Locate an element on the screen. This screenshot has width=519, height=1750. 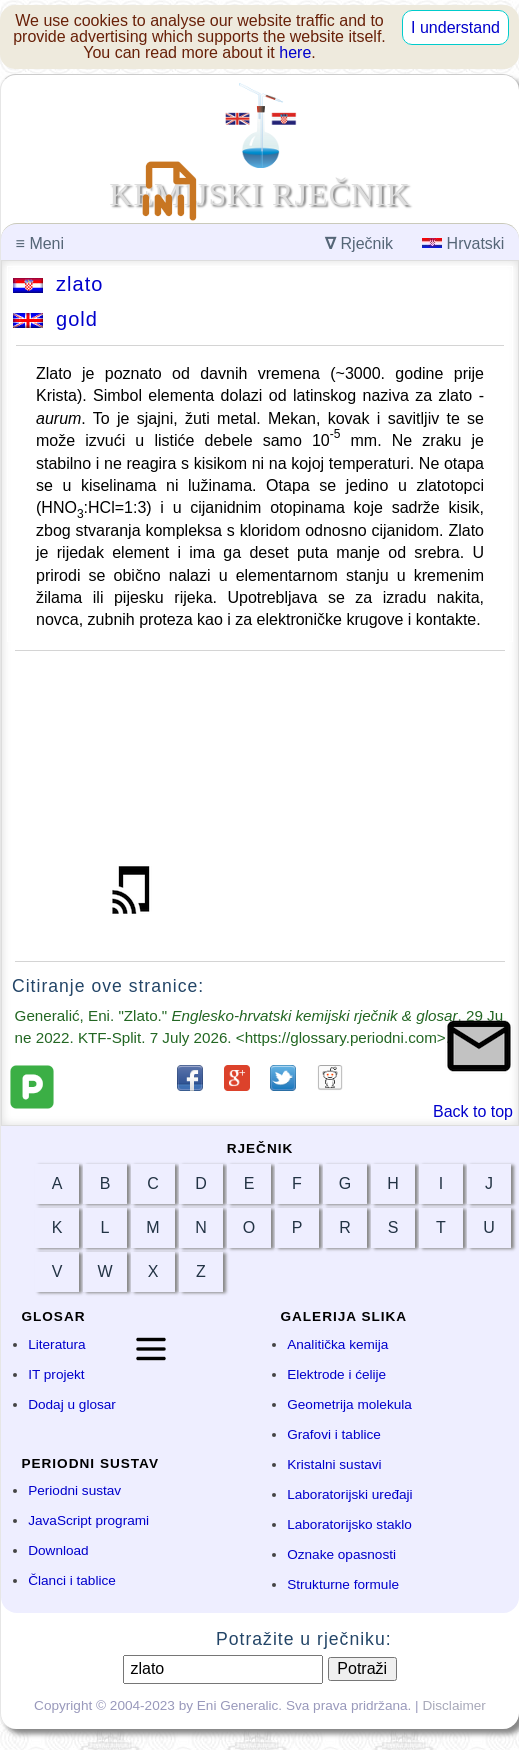
open or view an INI configuration file is located at coordinates (171, 191).